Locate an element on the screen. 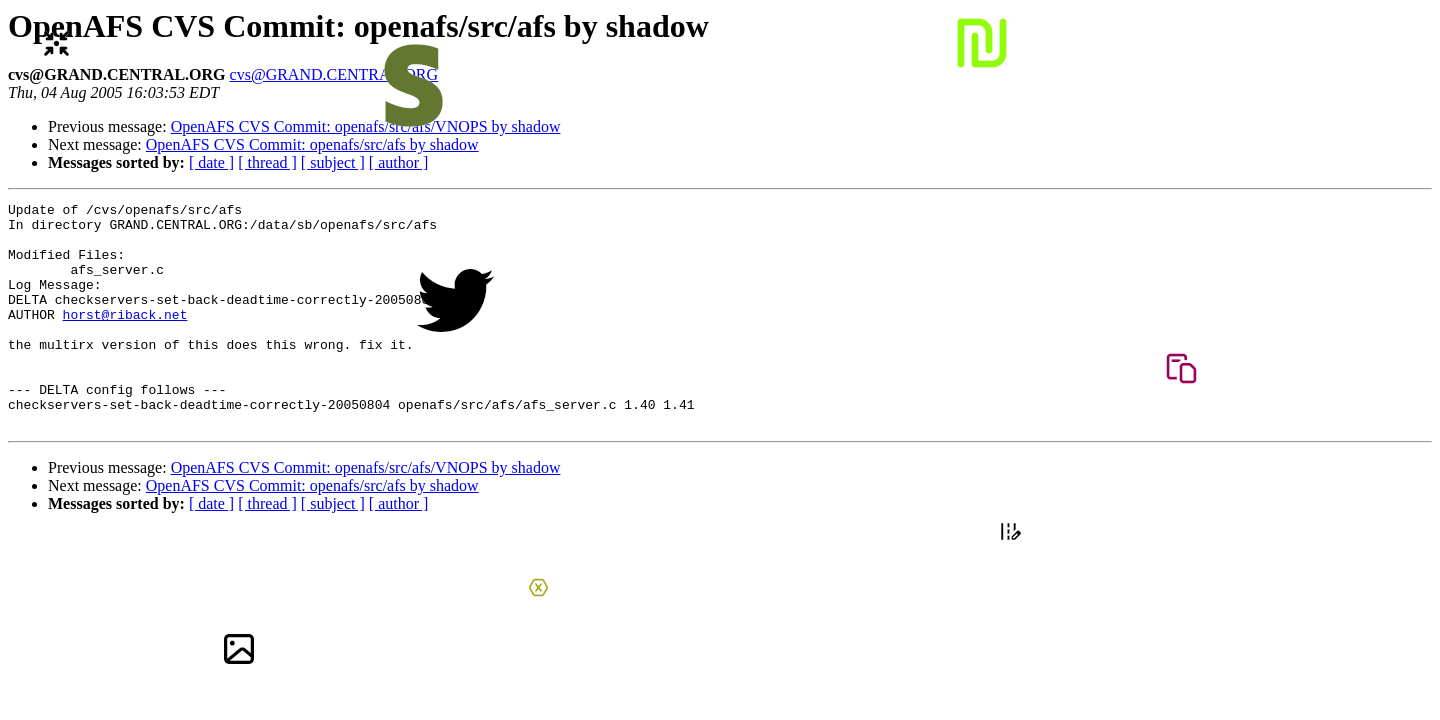 Image resolution: width=1440 pixels, height=720 pixels. stripe payment integration is located at coordinates (413, 85).